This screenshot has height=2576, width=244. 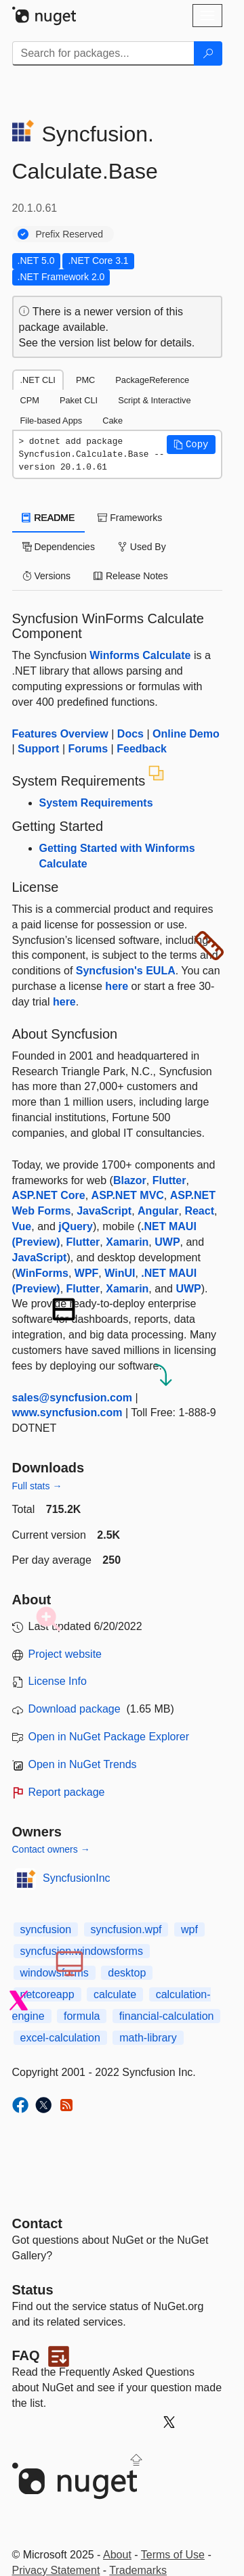 I want to click on upload multiple files or items, so click(x=136, y=2460).